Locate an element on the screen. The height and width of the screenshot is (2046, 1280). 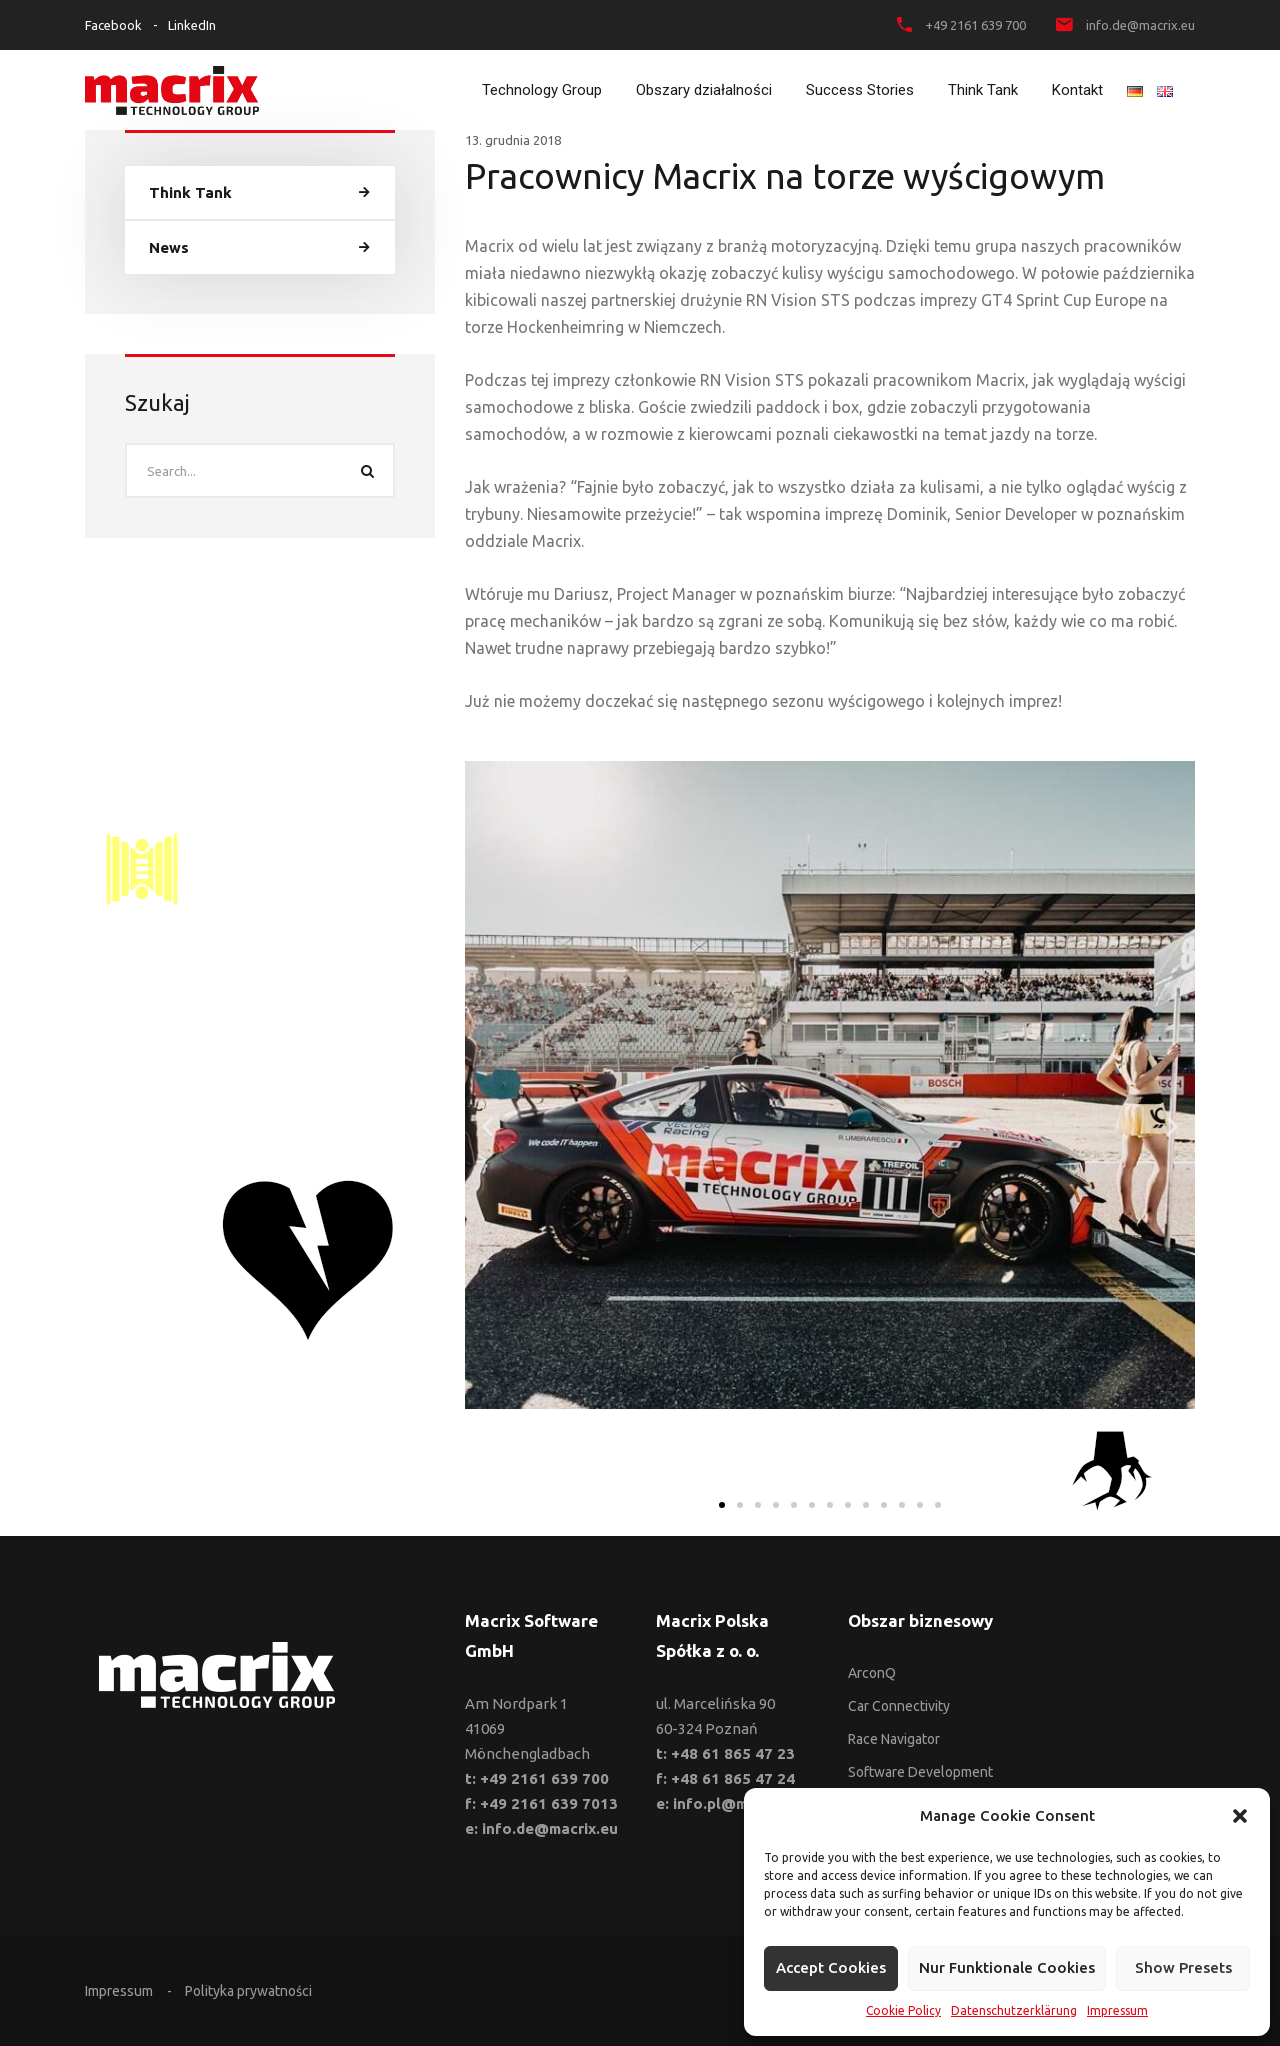
accordion or bellows instrument in a music game is located at coordinates (142, 869).